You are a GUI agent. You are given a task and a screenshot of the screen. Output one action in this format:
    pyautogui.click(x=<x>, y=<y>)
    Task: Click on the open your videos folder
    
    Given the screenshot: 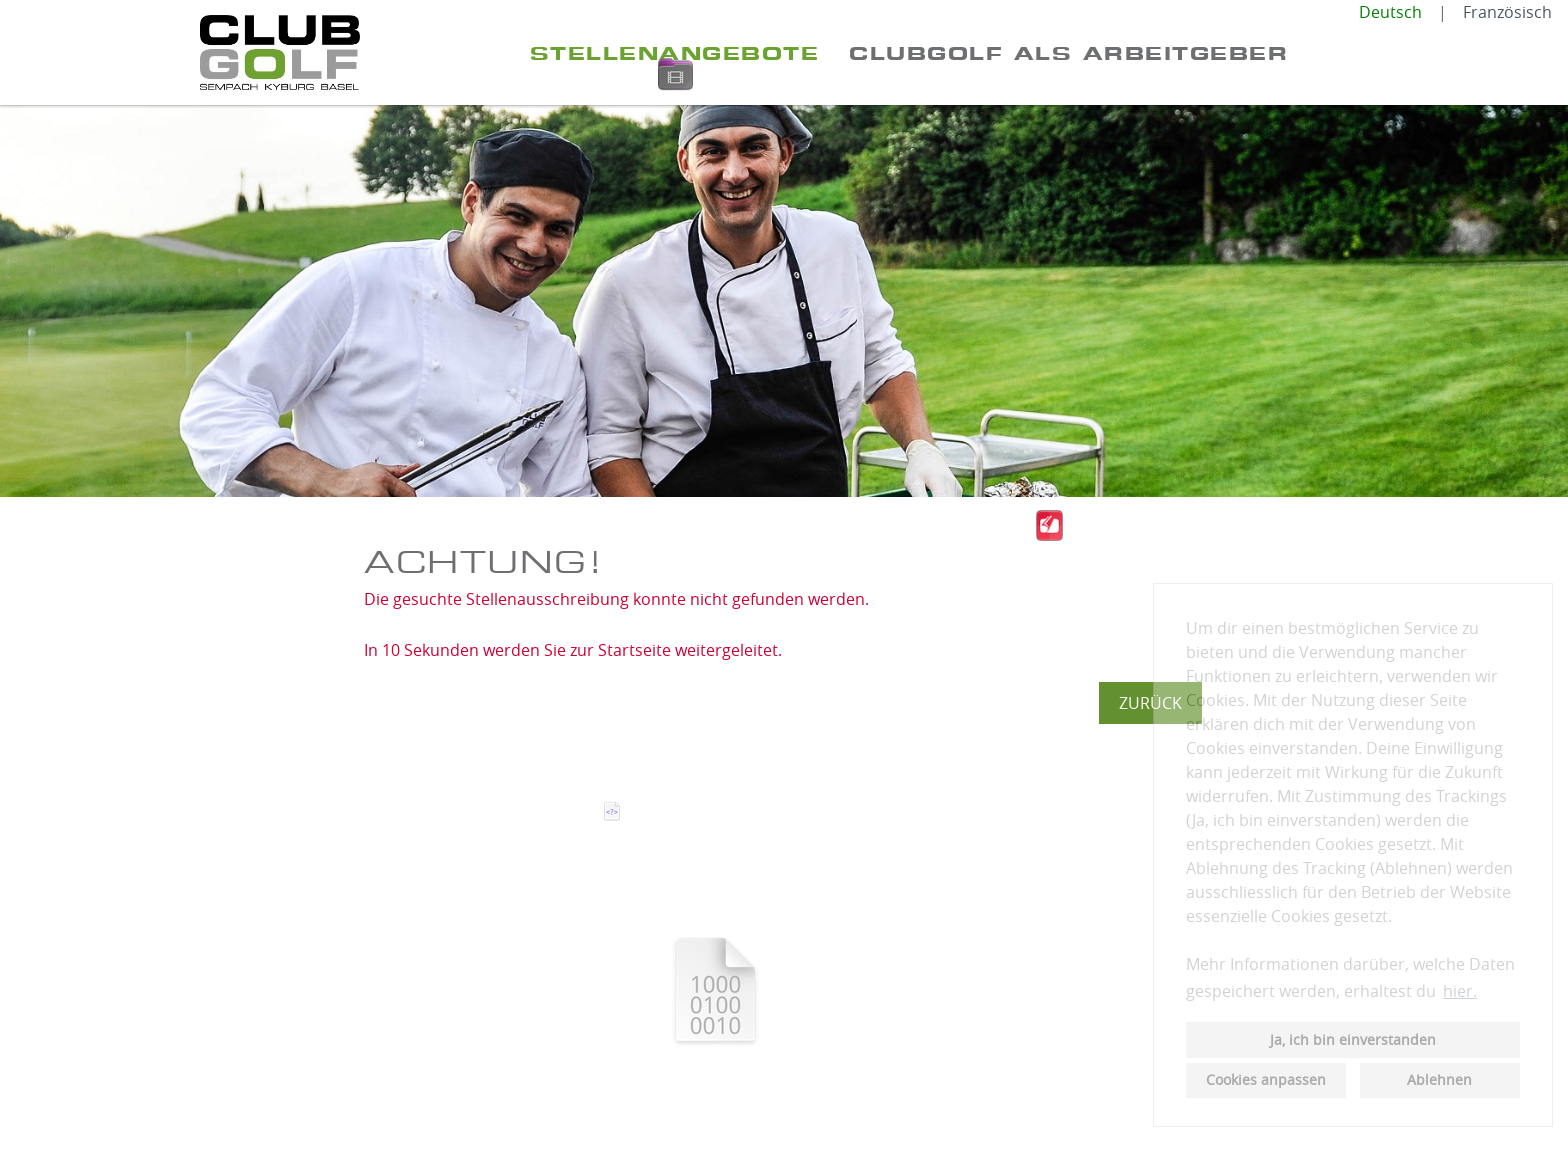 What is the action you would take?
    pyautogui.click(x=675, y=73)
    